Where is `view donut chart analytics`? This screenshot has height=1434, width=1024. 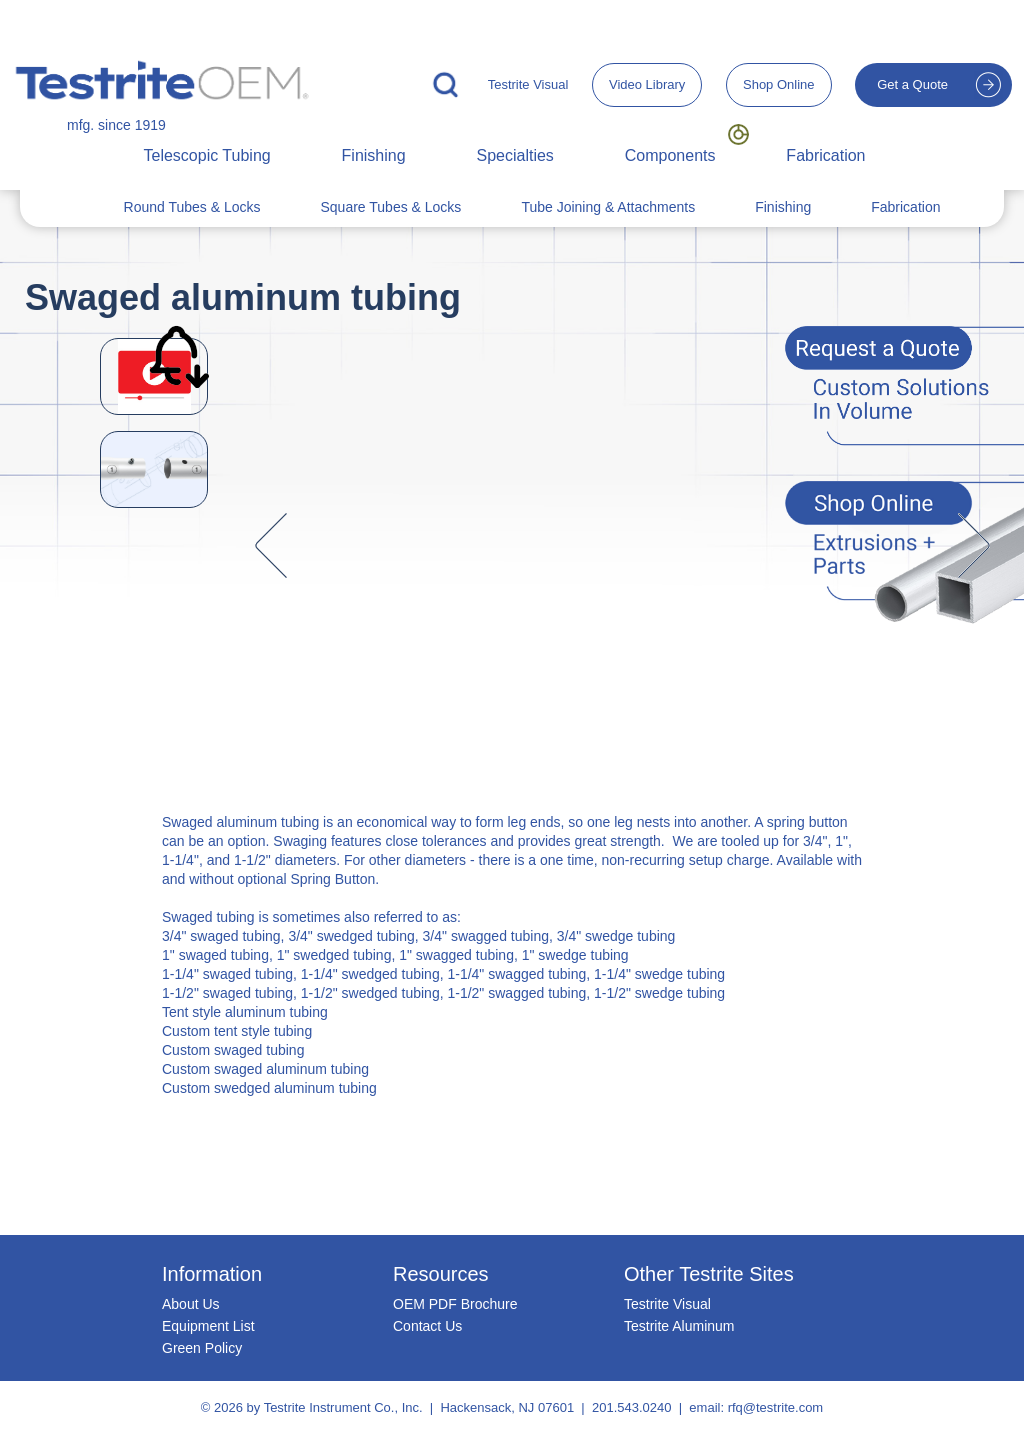
view donut chart analytics is located at coordinates (738, 134).